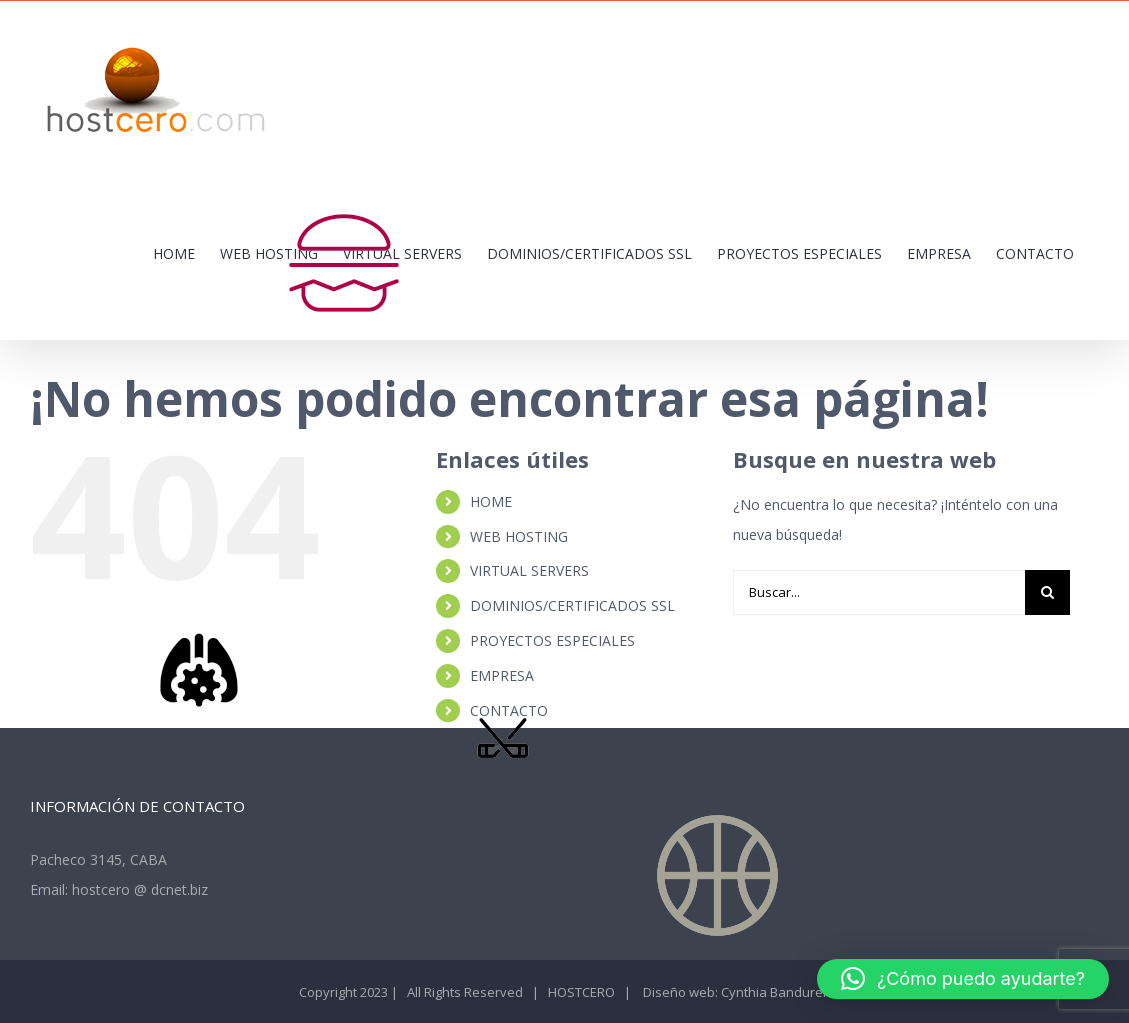  Describe the element at coordinates (344, 265) in the screenshot. I see `open navigation menu` at that location.